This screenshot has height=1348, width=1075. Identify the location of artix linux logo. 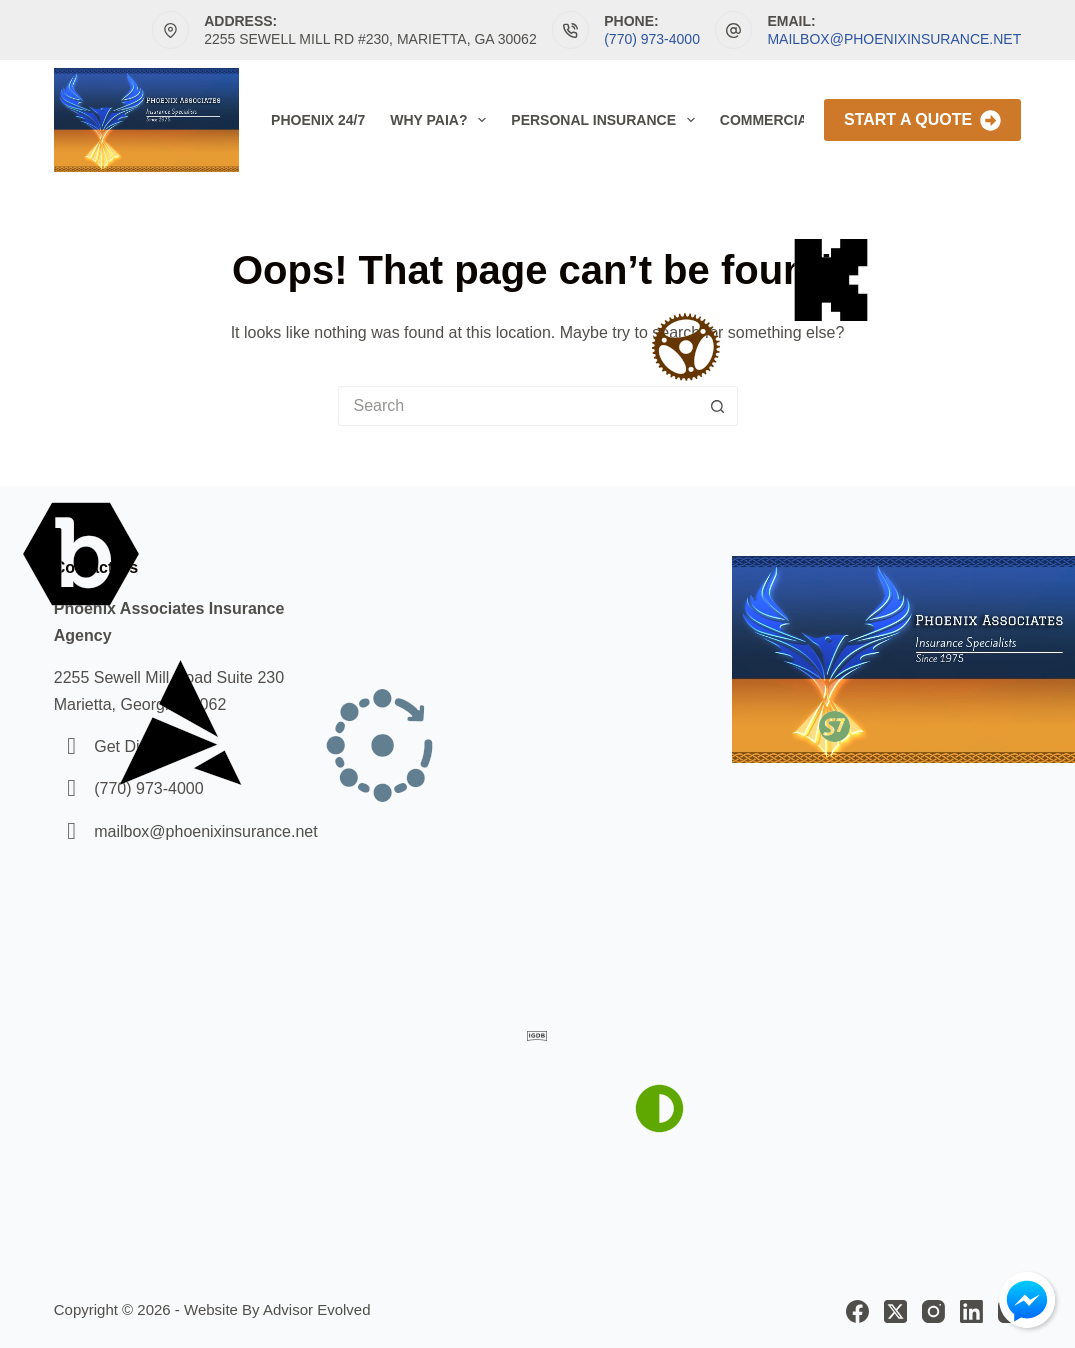
(180, 722).